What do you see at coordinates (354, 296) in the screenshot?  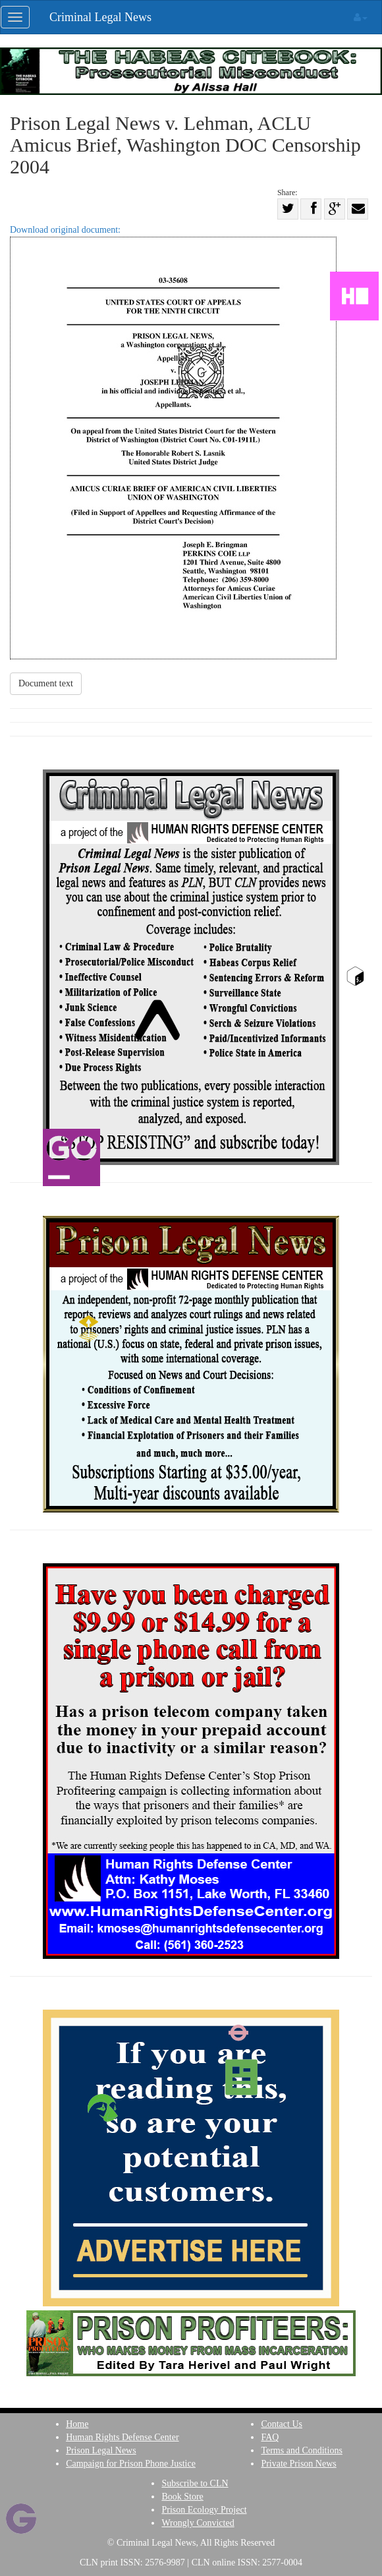 I see `link to HackerRank profile` at bounding box center [354, 296].